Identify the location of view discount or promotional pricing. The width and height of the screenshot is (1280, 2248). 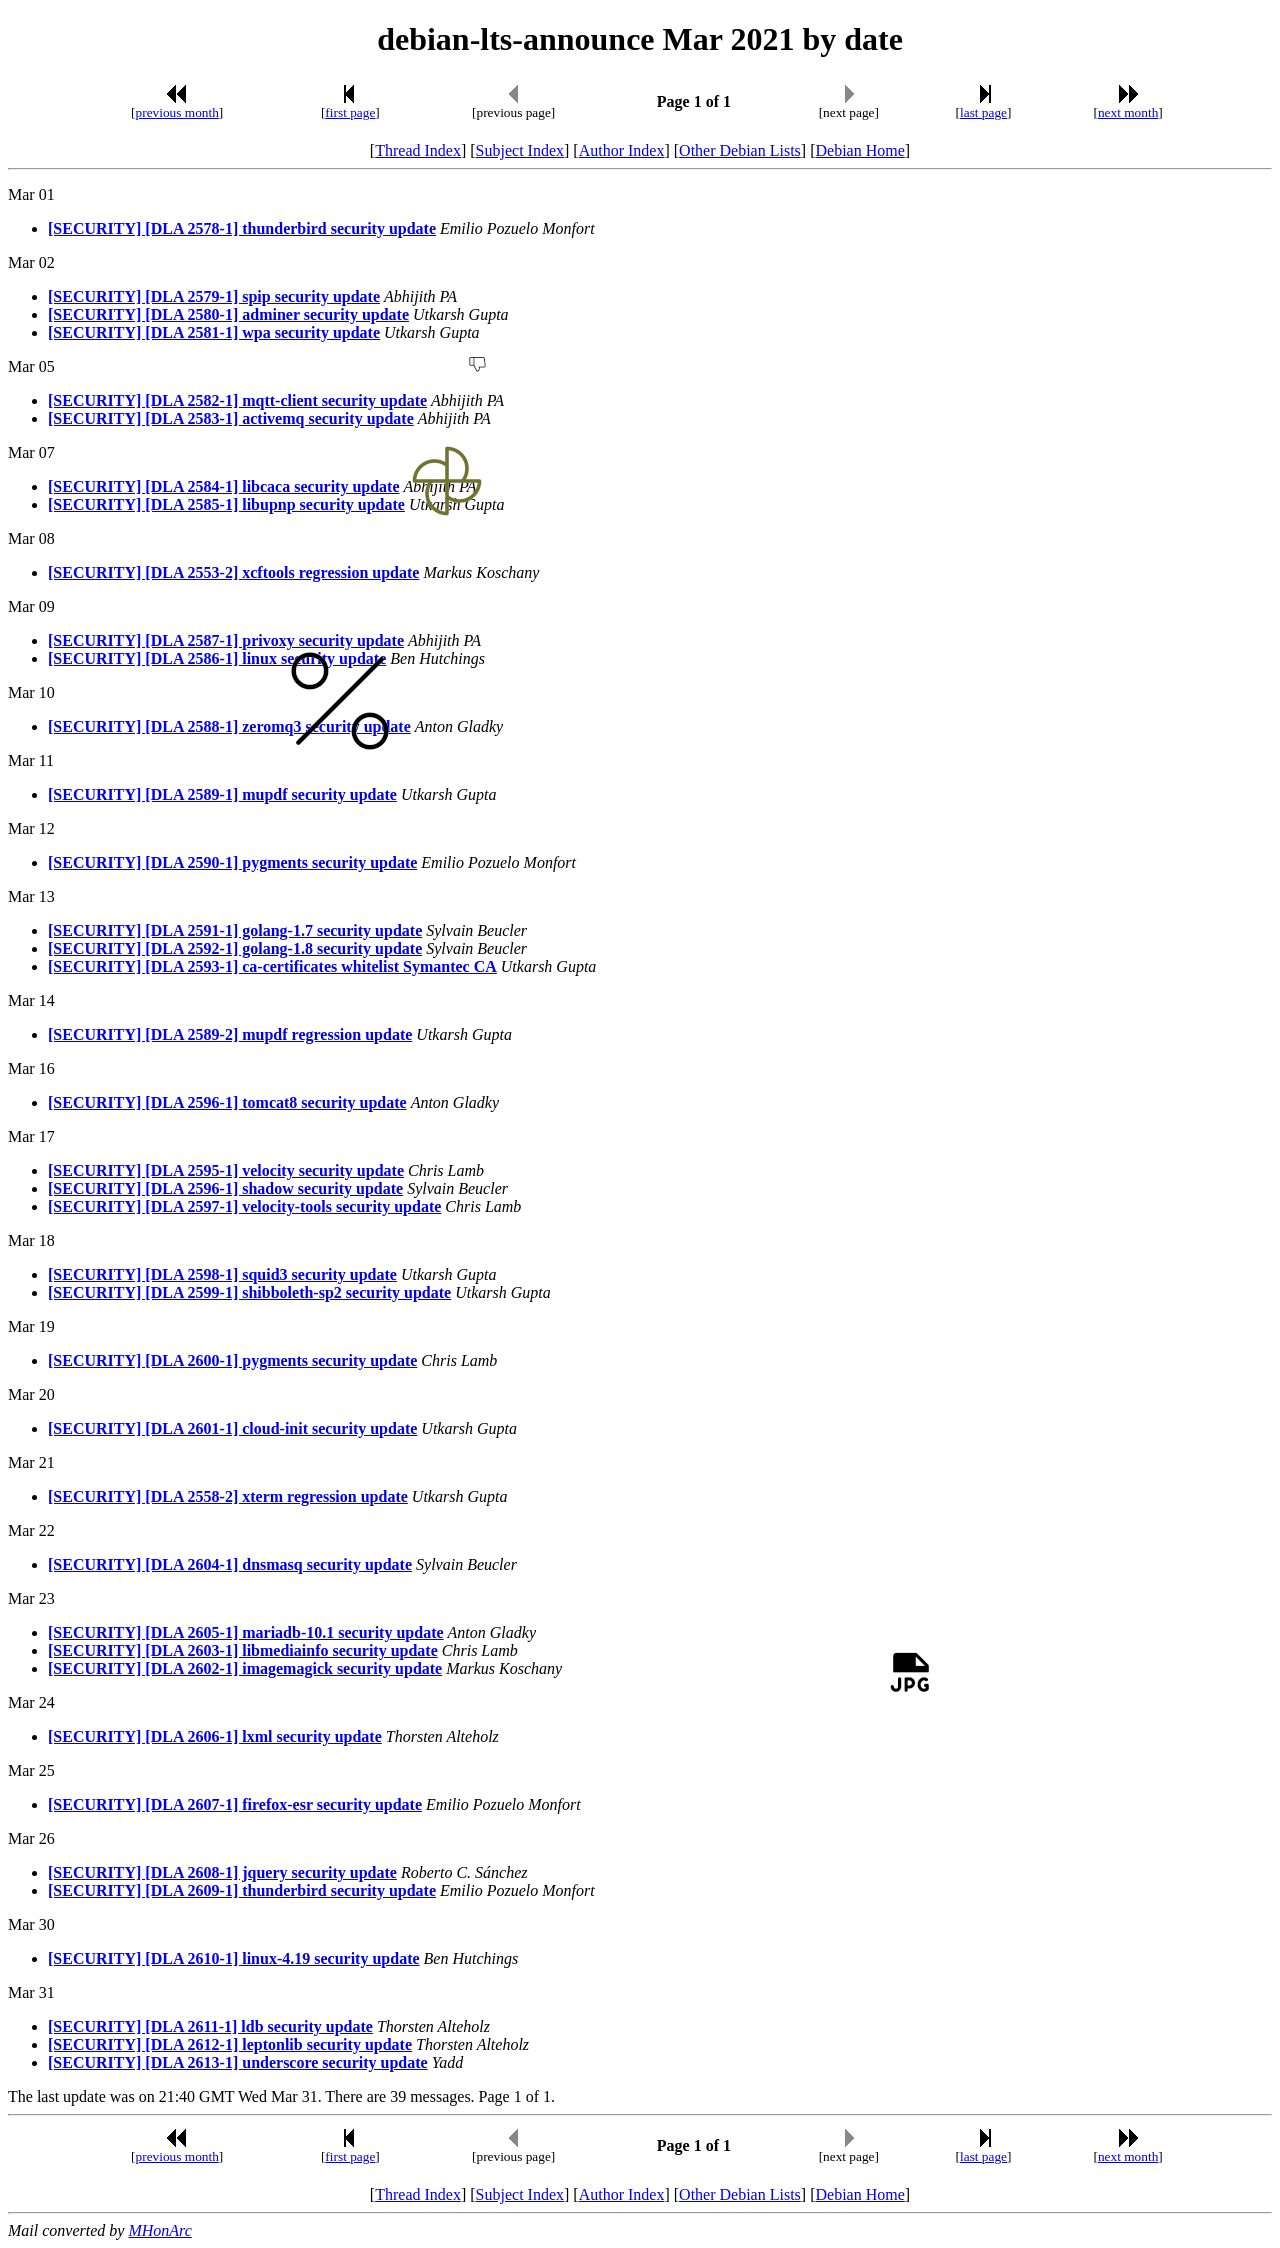
(340, 701).